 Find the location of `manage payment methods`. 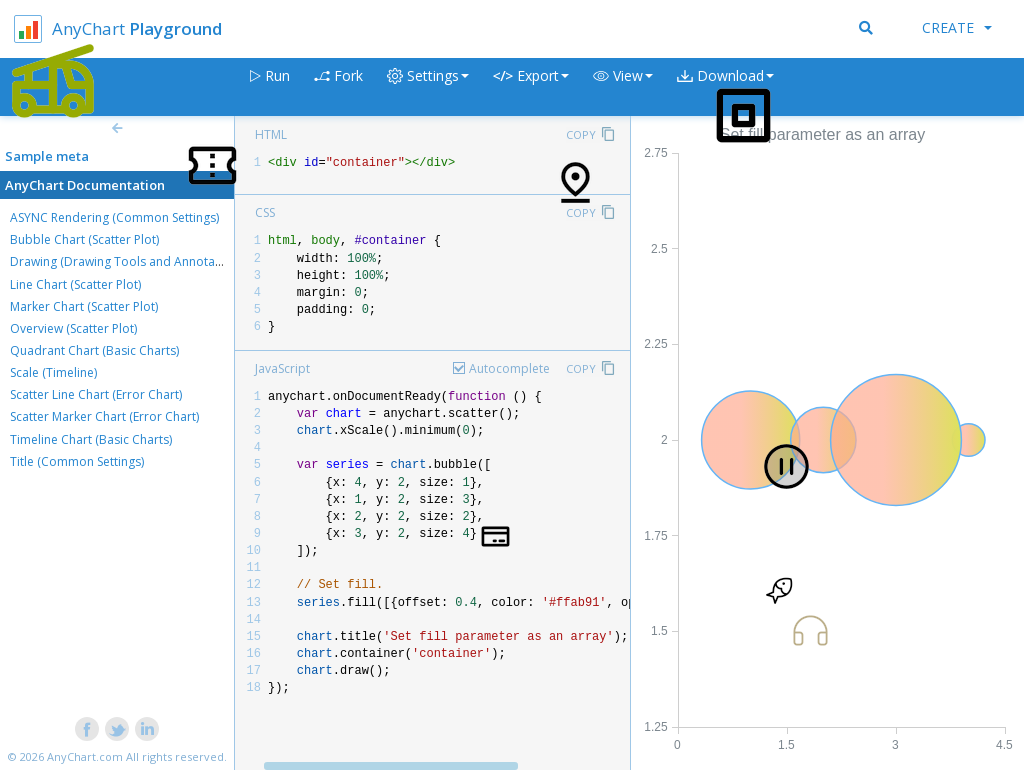

manage payment methods is located at coordinates (495, 536).